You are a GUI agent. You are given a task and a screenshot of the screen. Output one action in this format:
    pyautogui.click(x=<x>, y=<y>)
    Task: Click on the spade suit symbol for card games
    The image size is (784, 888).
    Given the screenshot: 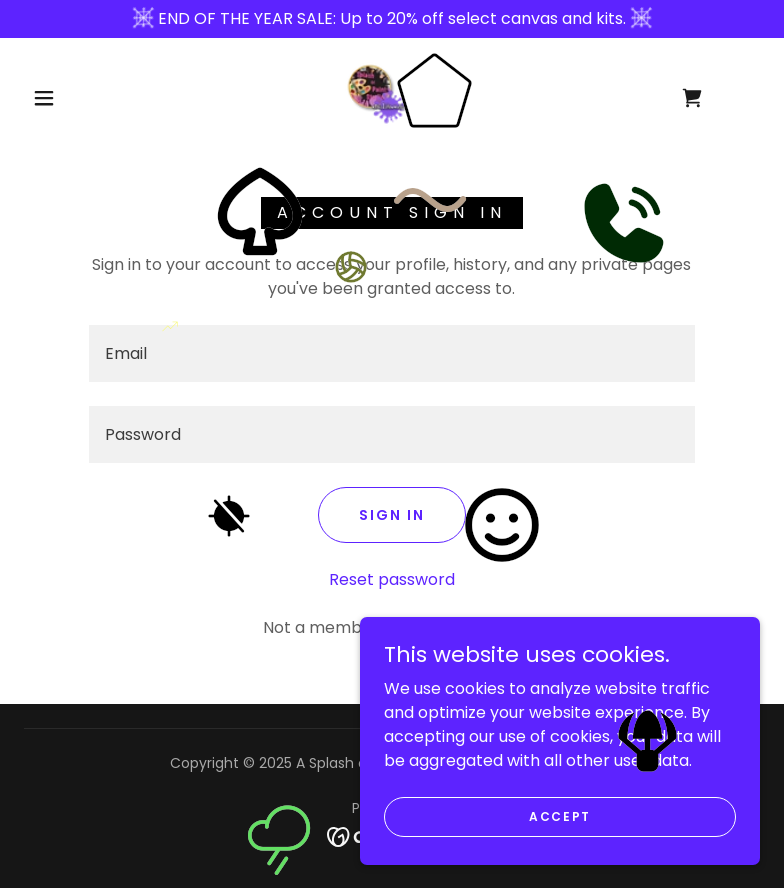 What is the action you would take?
    pyautogui.click(x=260, y=213)
    